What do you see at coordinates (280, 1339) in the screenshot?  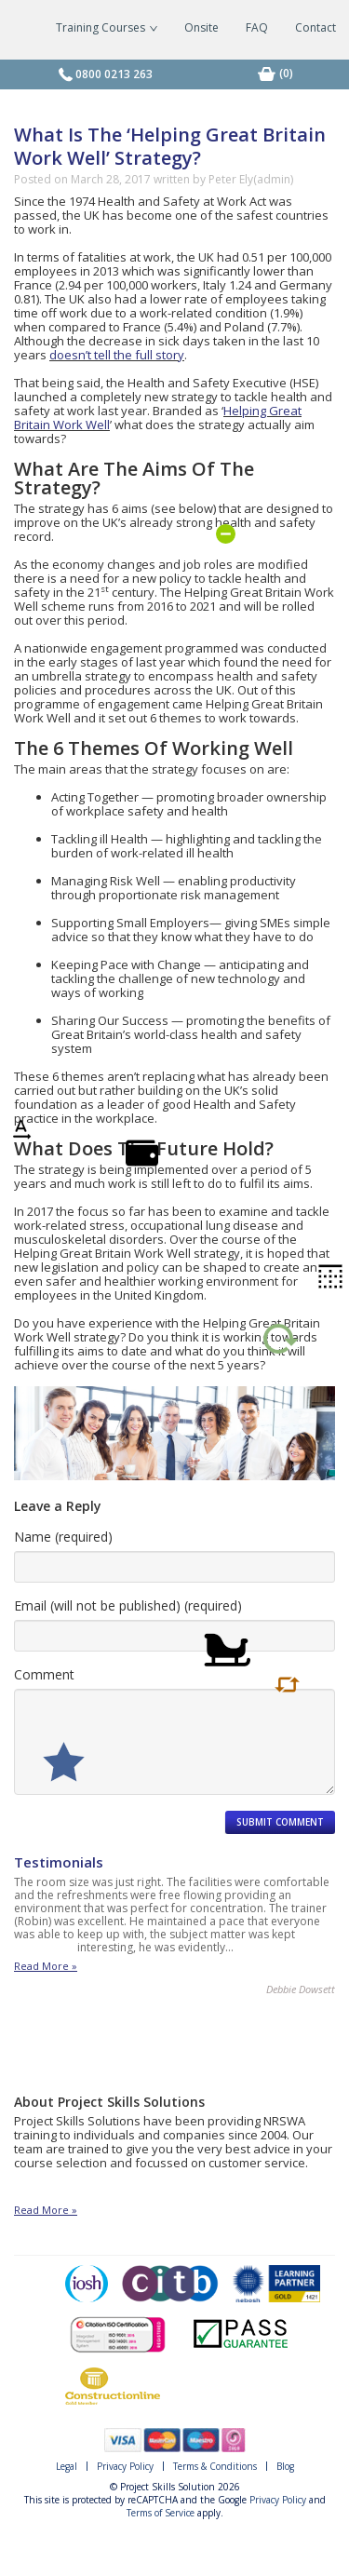 I see `refresh the current page or content` at bounding box center [280, 1339].